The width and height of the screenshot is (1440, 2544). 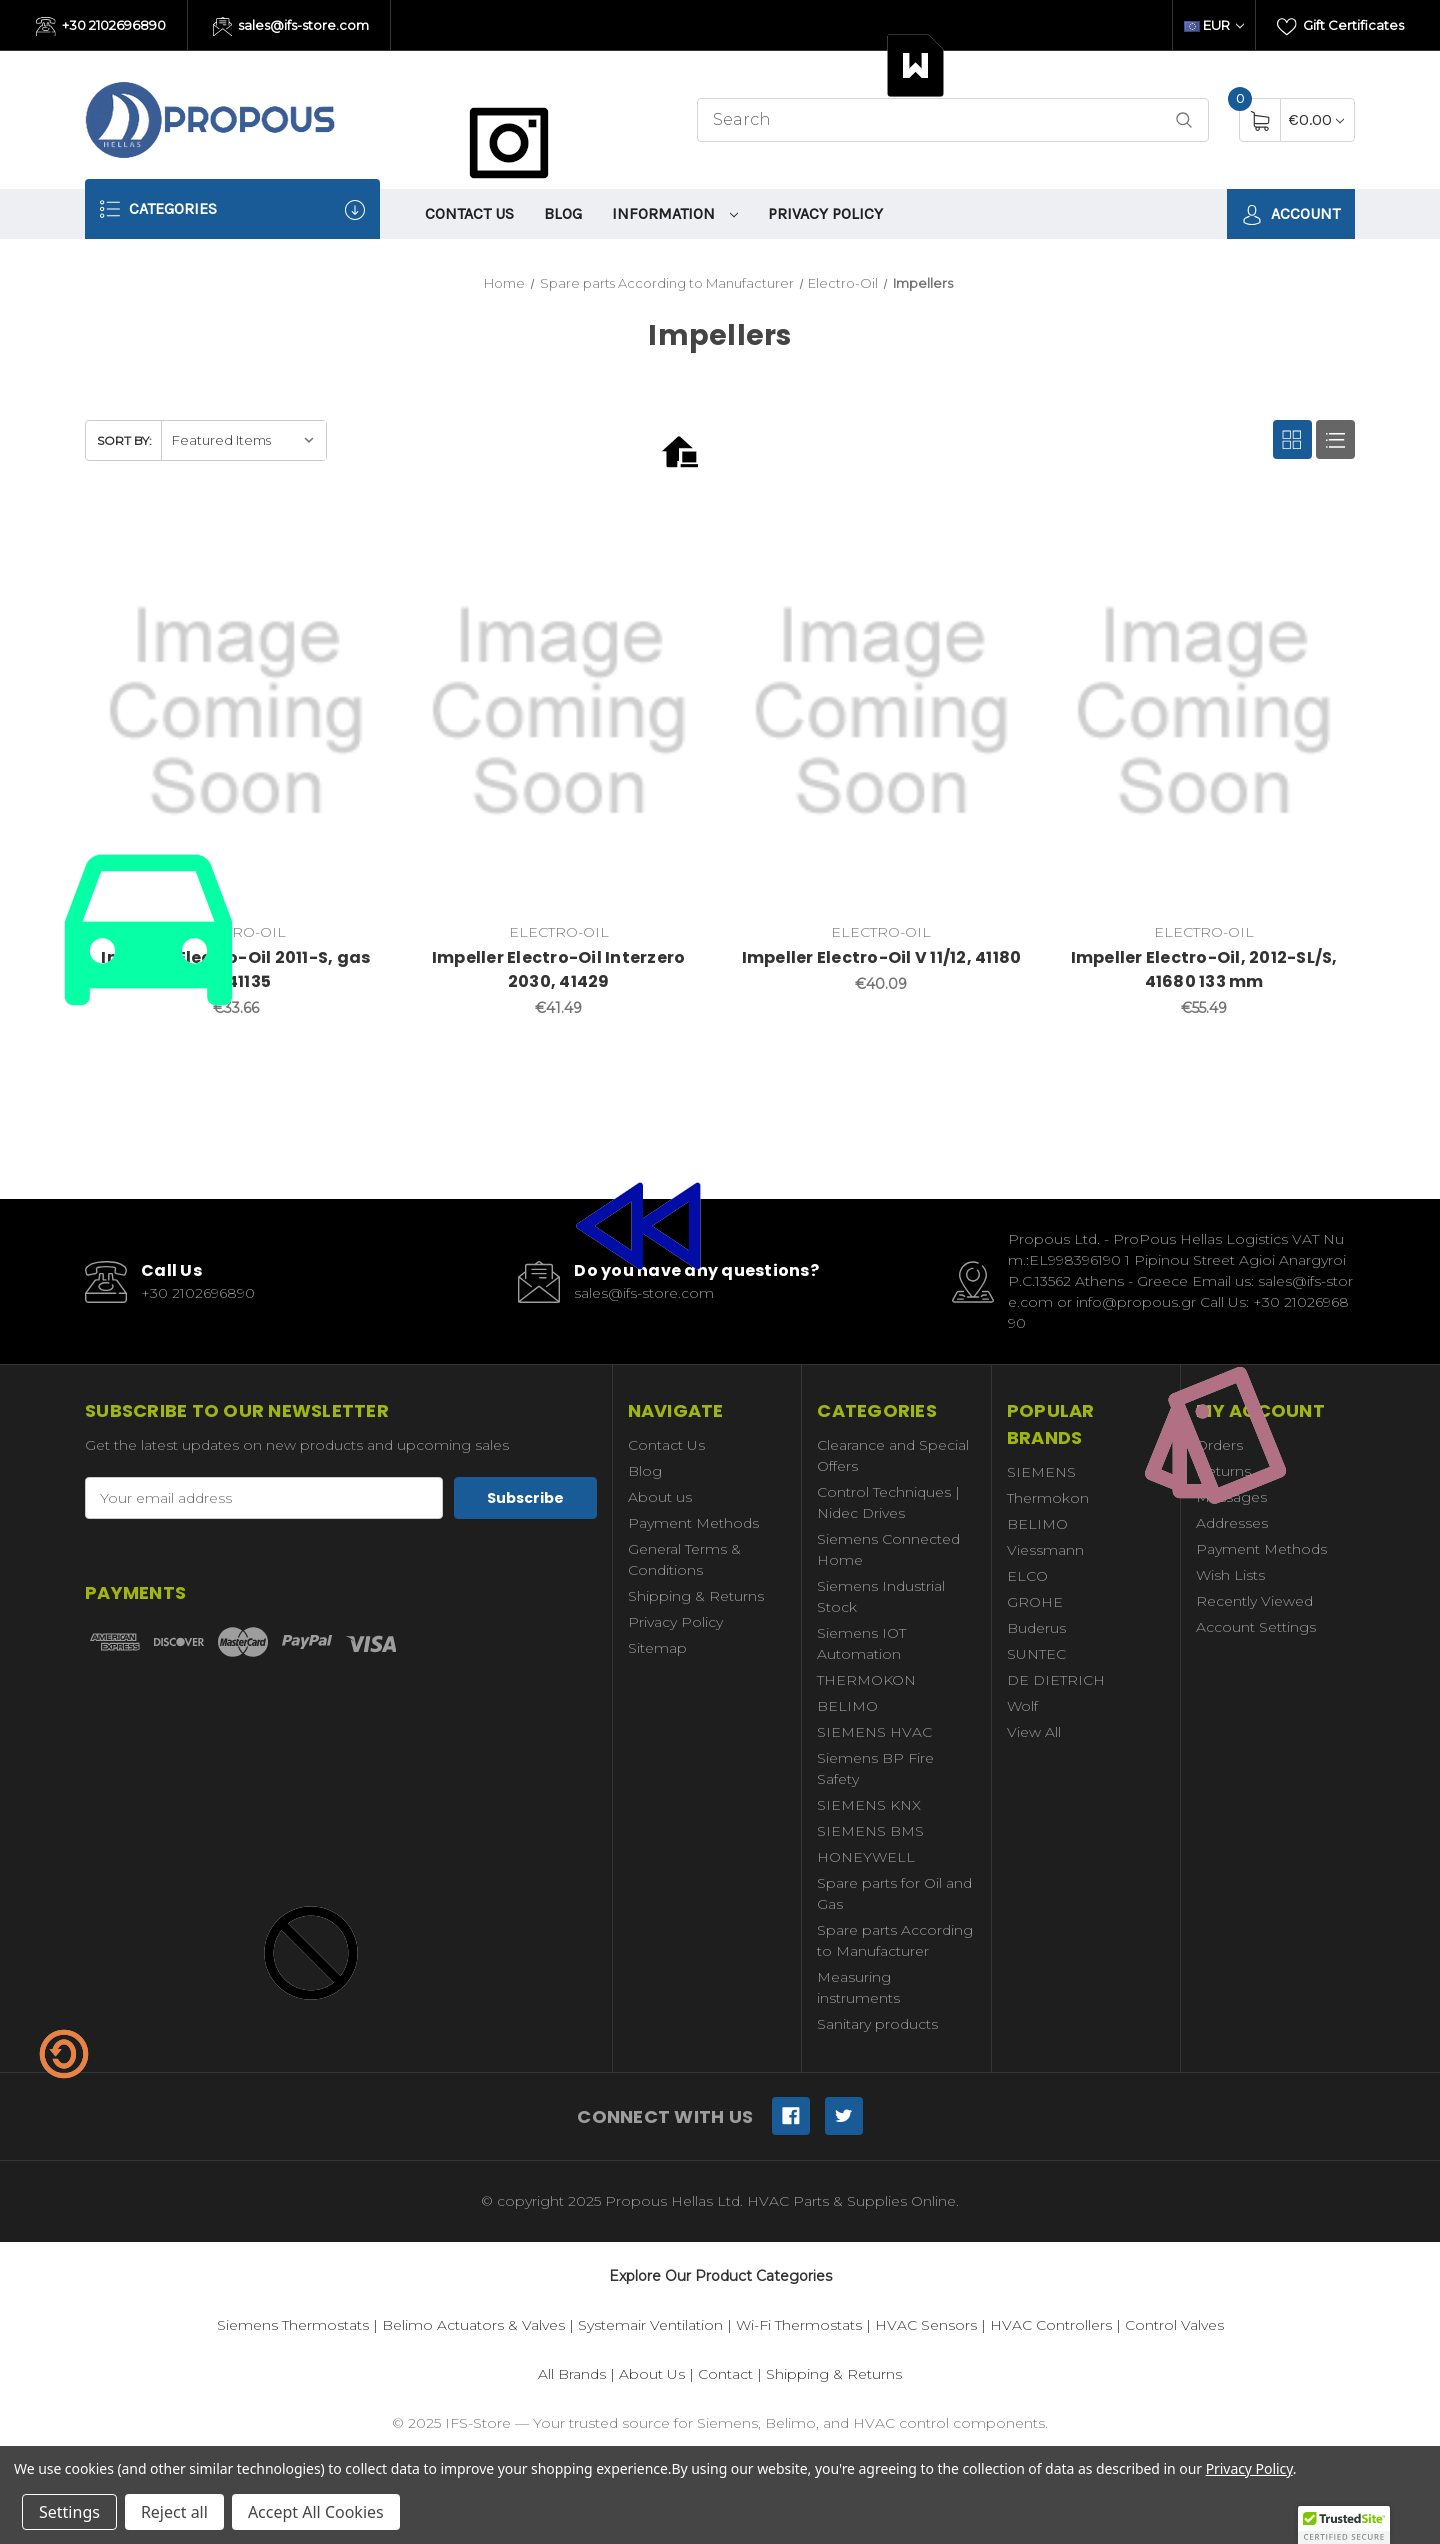 What do you see at coordinates (1214, 1435) in the screenshot?
I see `access pantone color swatches` at bounding box center [1214, 1435].